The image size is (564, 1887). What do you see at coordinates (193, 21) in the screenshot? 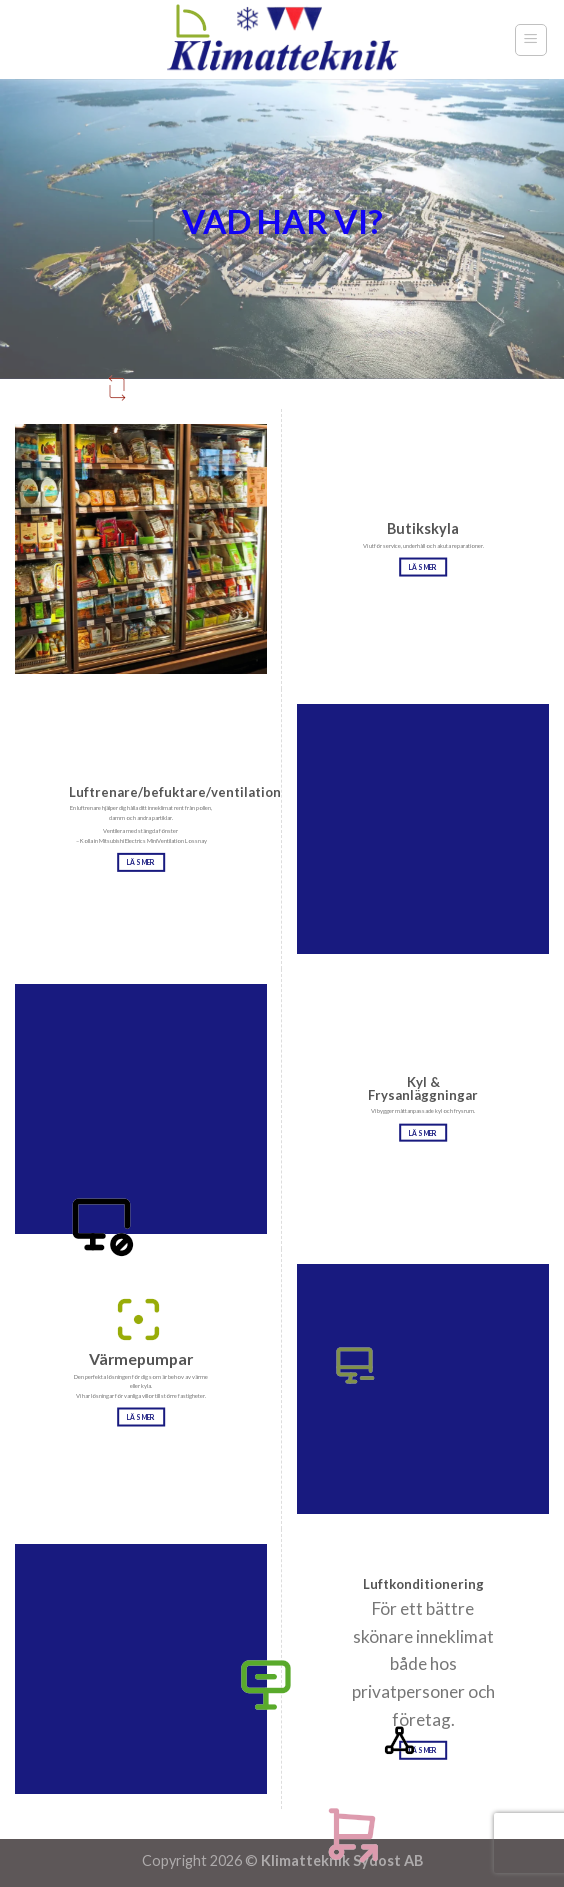
I see `view production possibility frontier chart` at bounding box center [193, 21].